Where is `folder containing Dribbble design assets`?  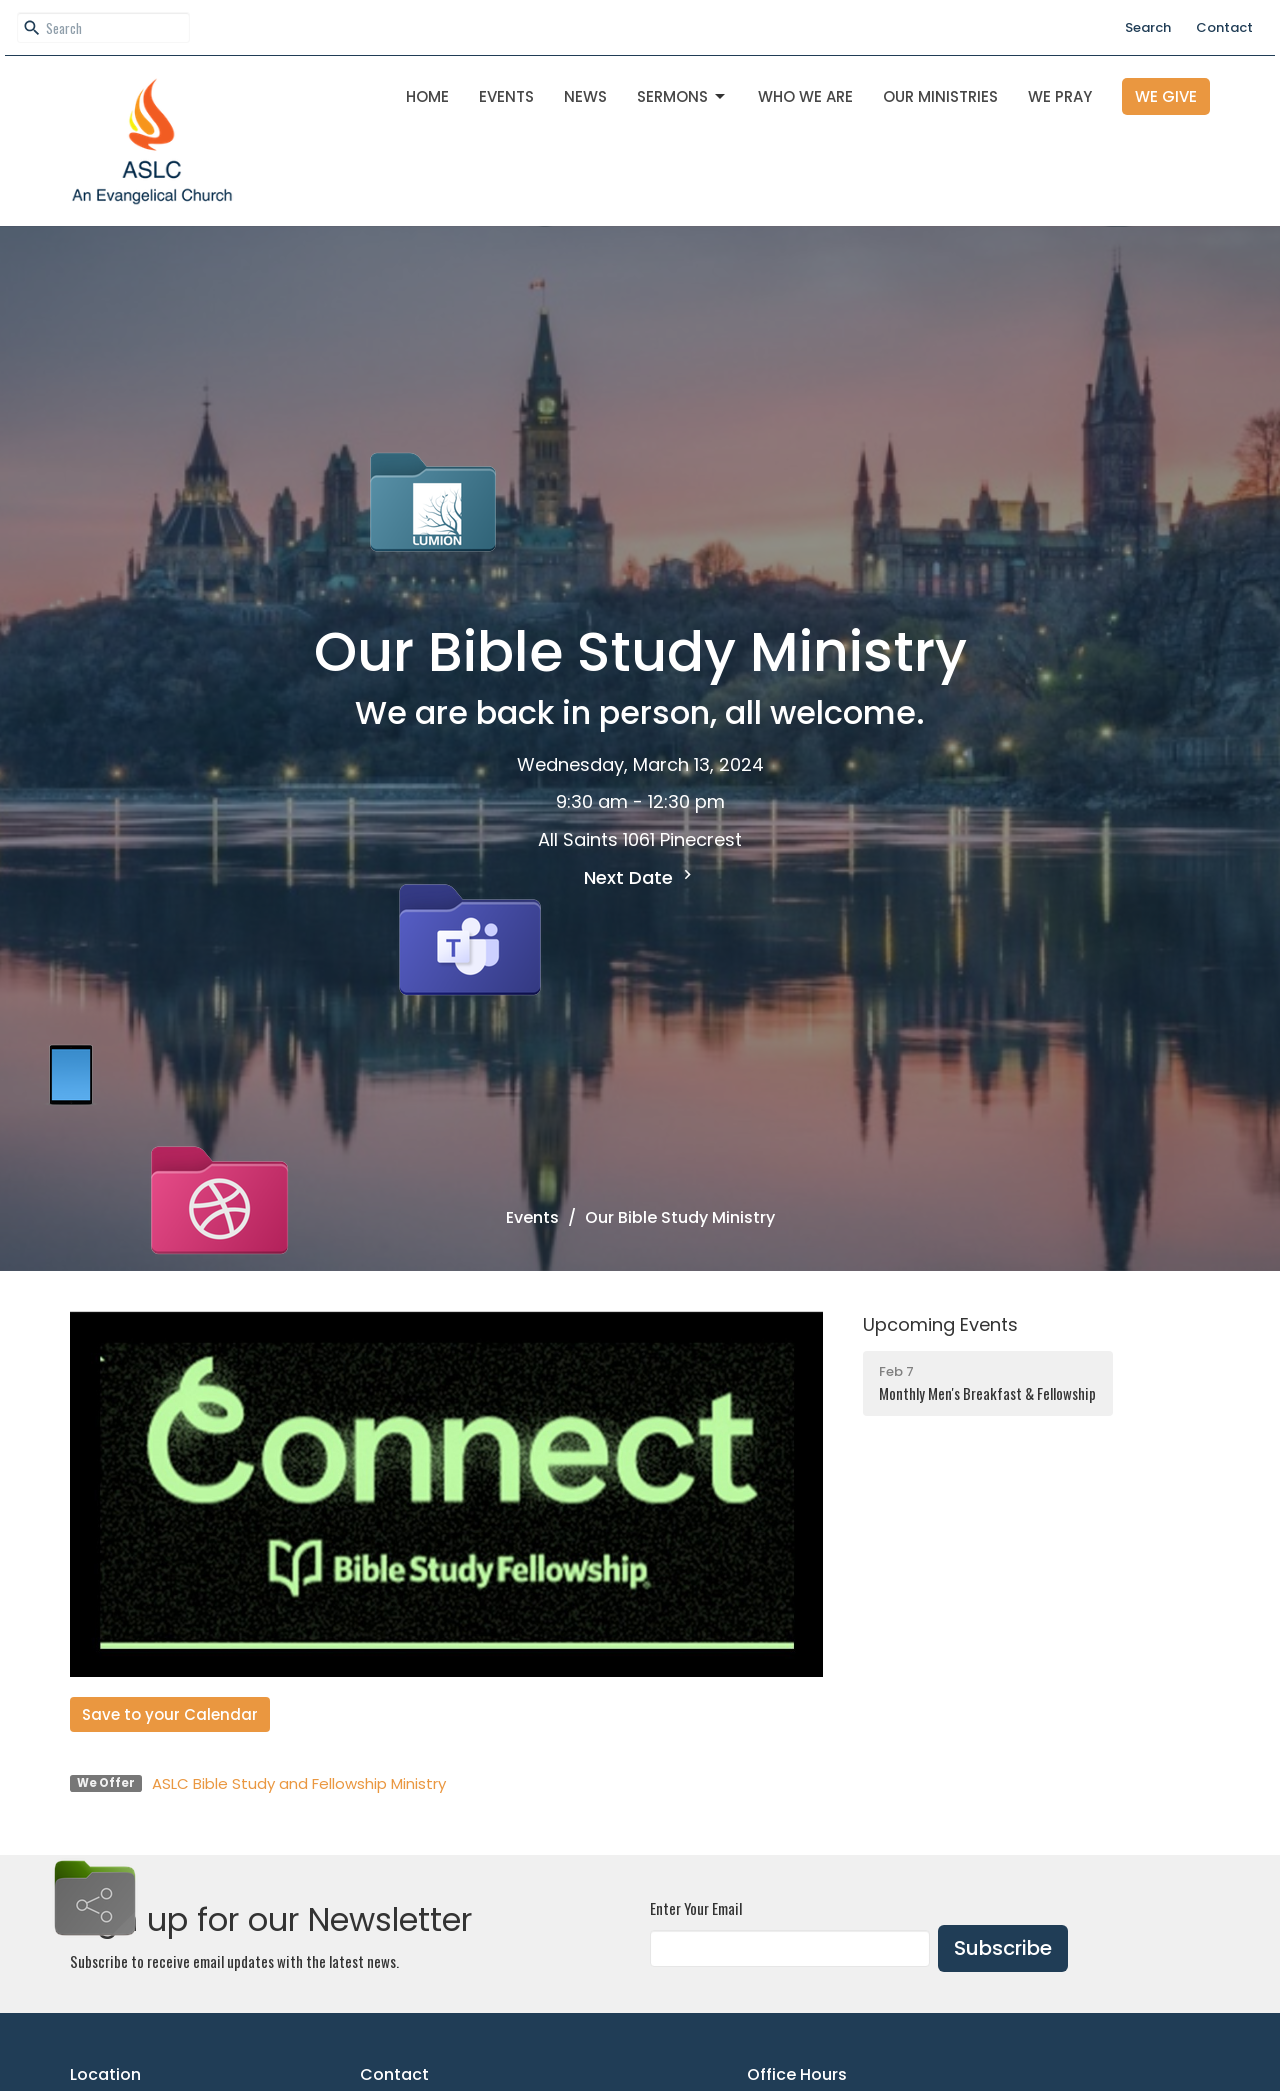
folder containing Dribbble design assets is located at coordinates (219, 1204).